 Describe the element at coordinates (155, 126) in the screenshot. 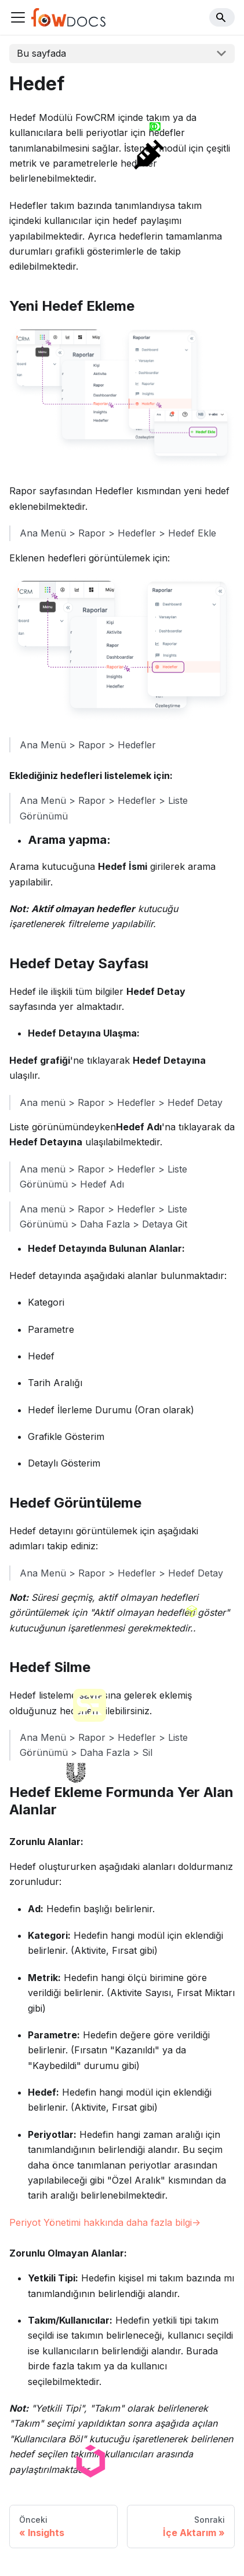

I see `pay with Diners Club credit card` at that location.